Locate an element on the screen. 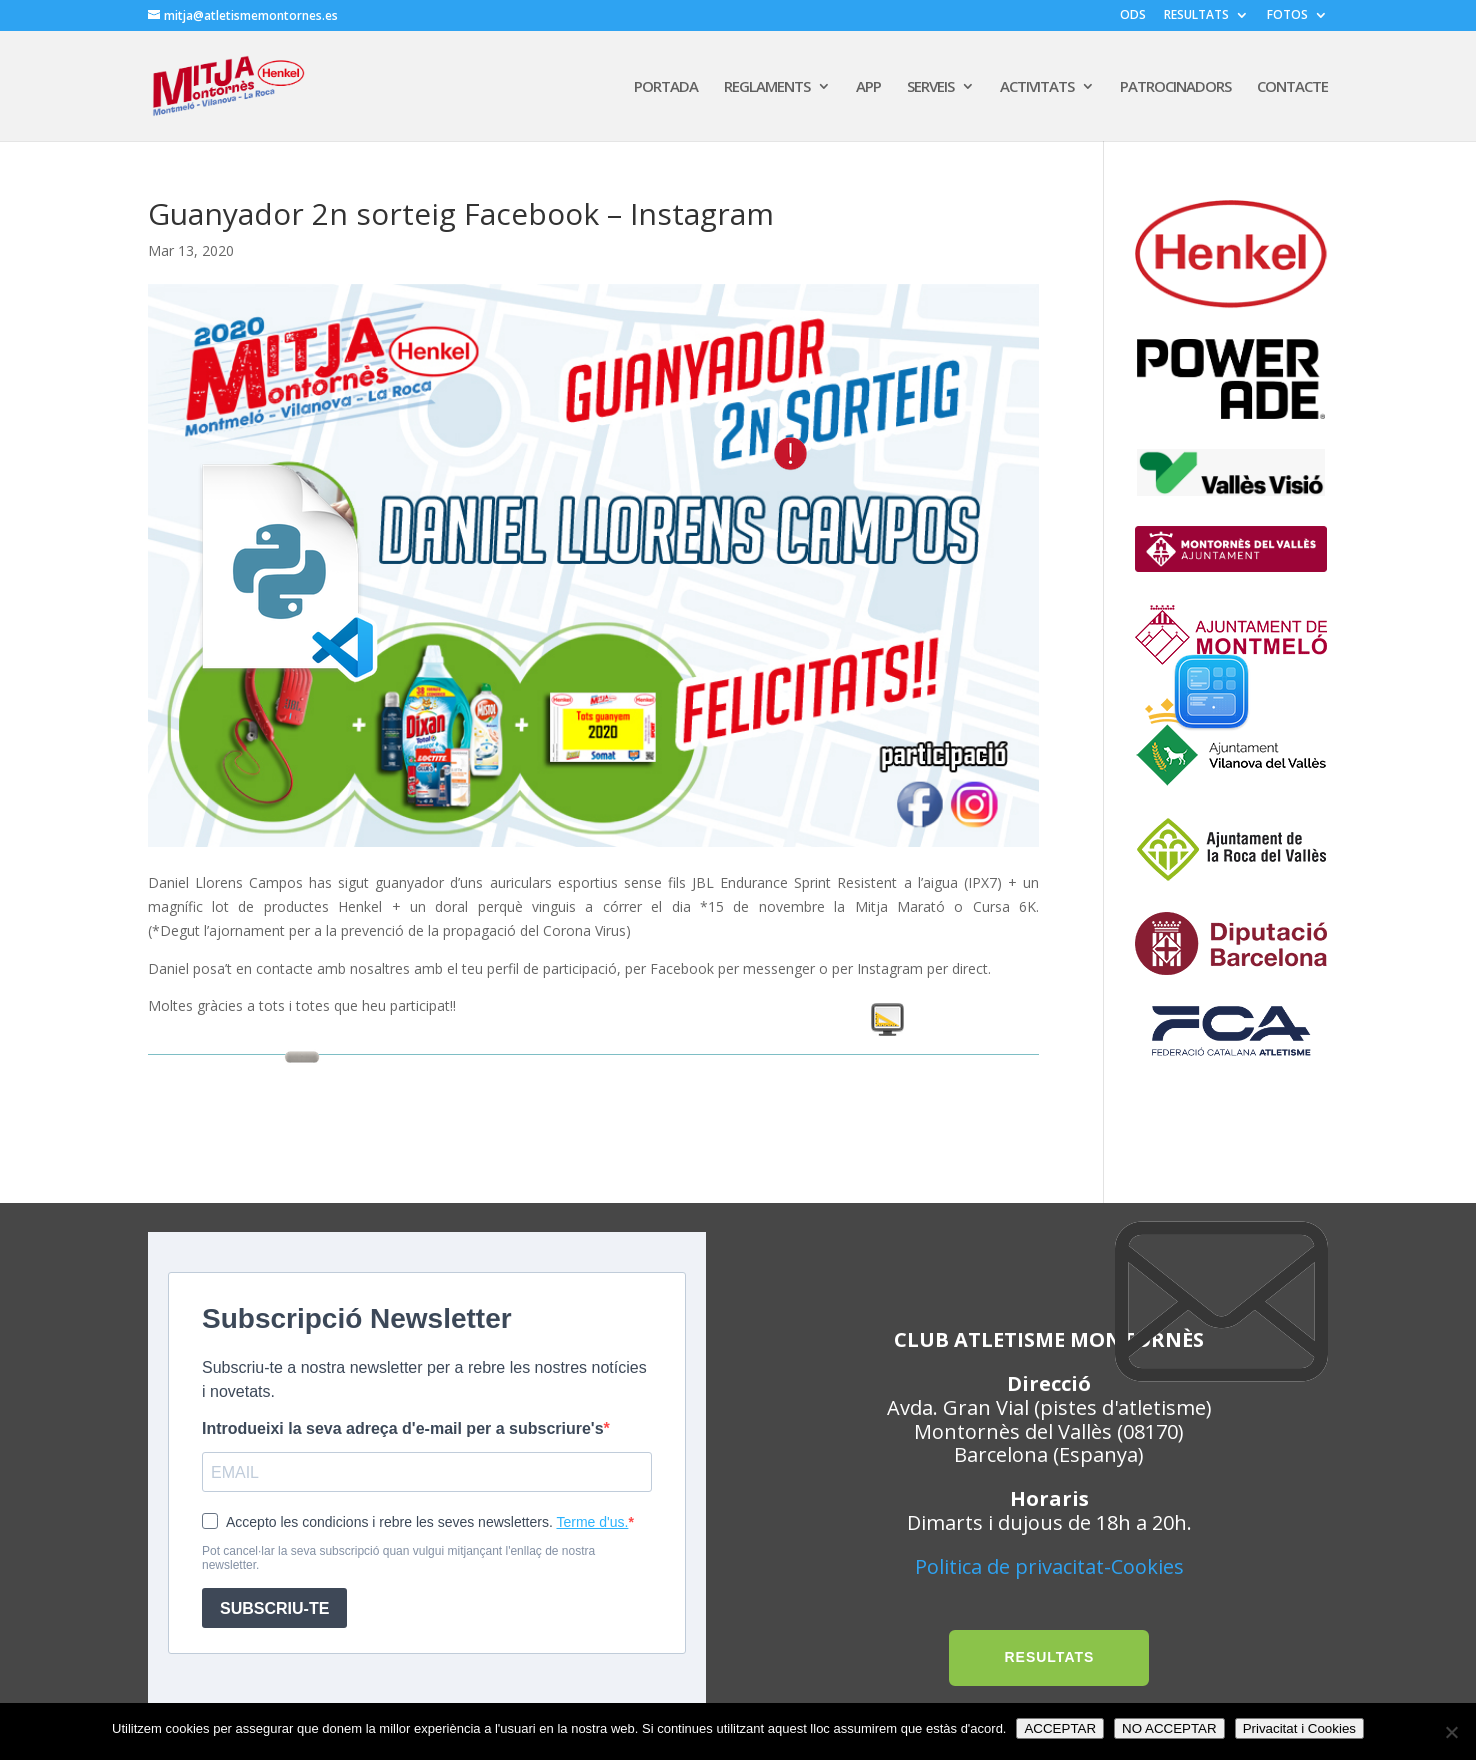 The image size is (1476, 1760). open email application is located at coordinates (1221, 1301).